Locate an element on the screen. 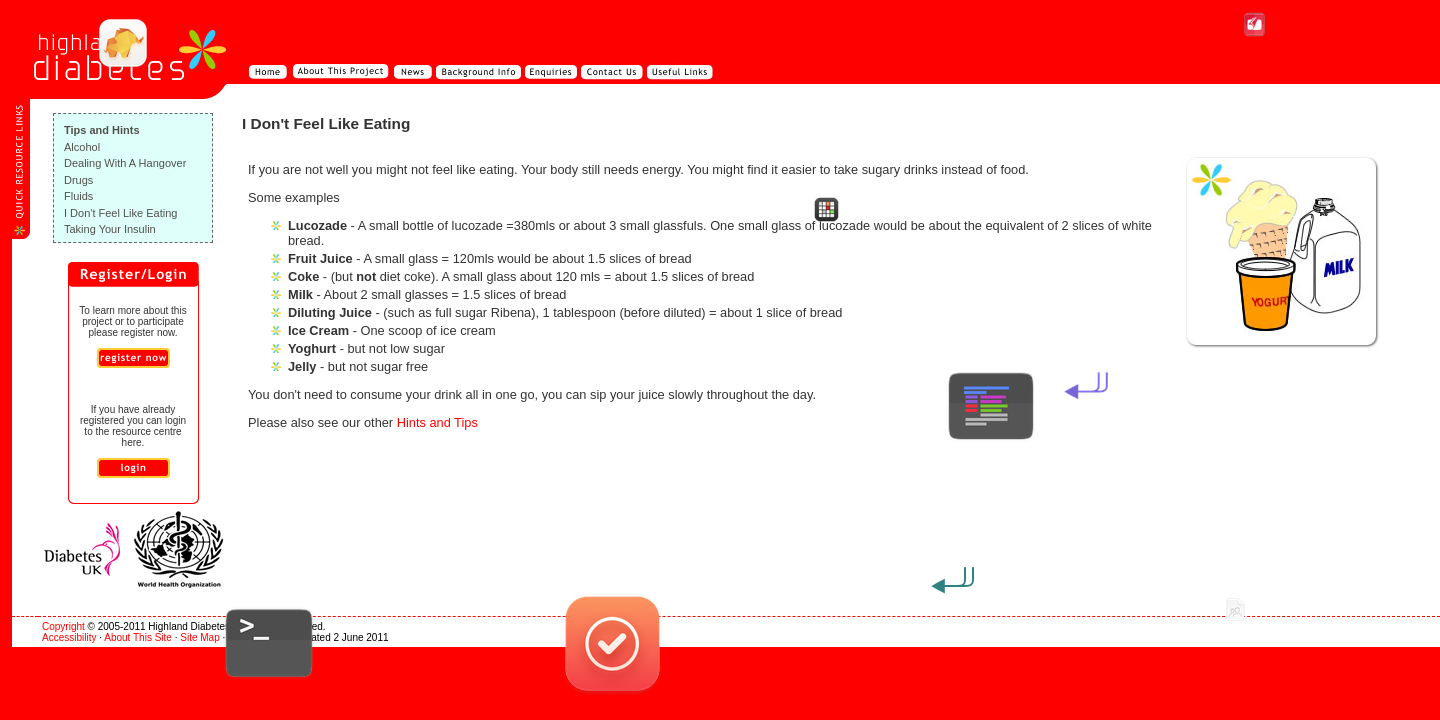 The image size is (1440, 720). open the software development environment is located at coordinates (991, 406).